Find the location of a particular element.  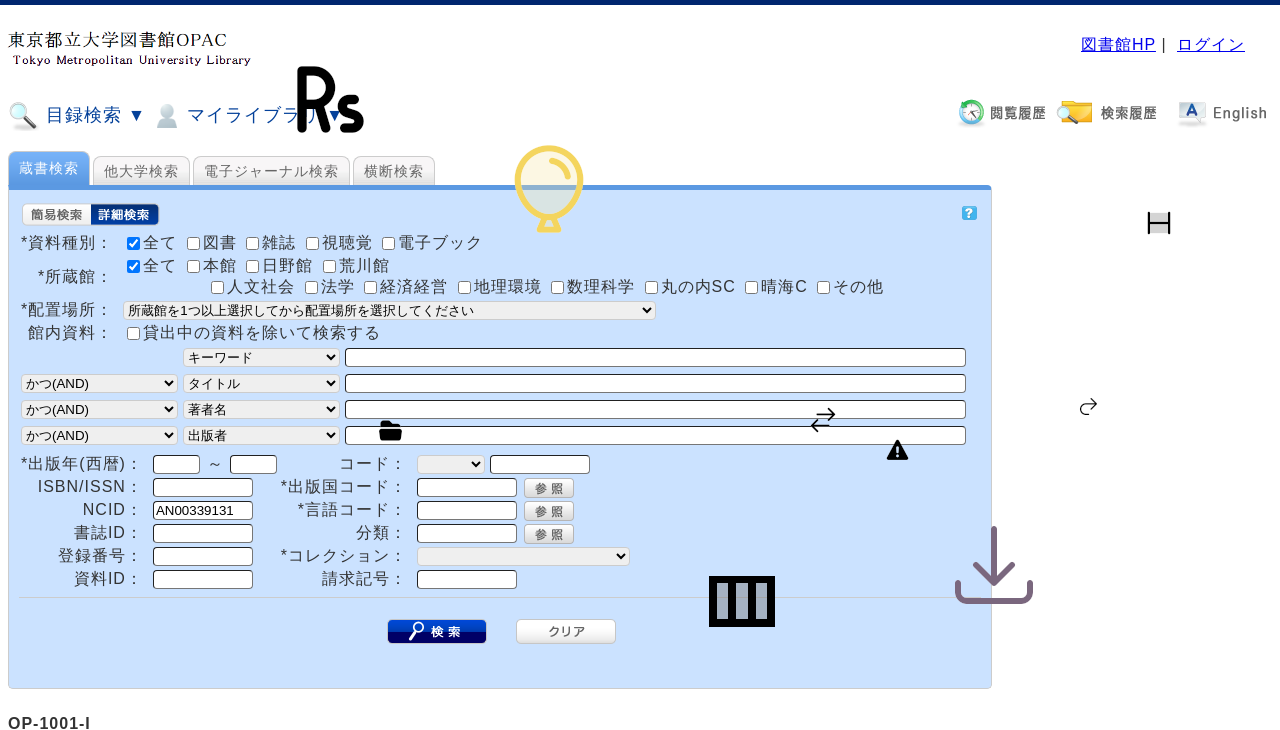

switch to column view layout is located at coordinates (740, 603).